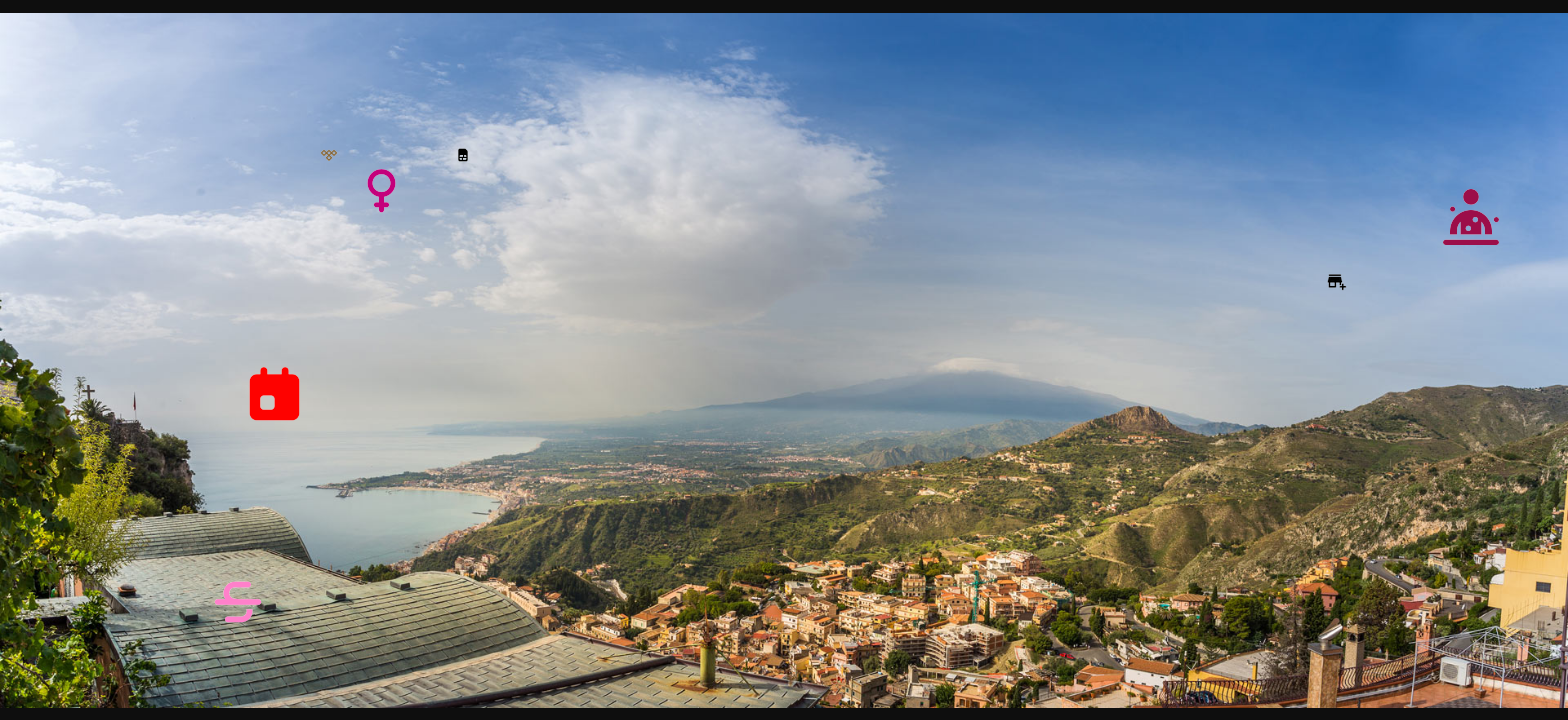 The width and height of the screenshot is (1568, 720). Describe the element at coordinates (274, 395) in the screenshot. I see `view today's date or daily agenda` at that location.